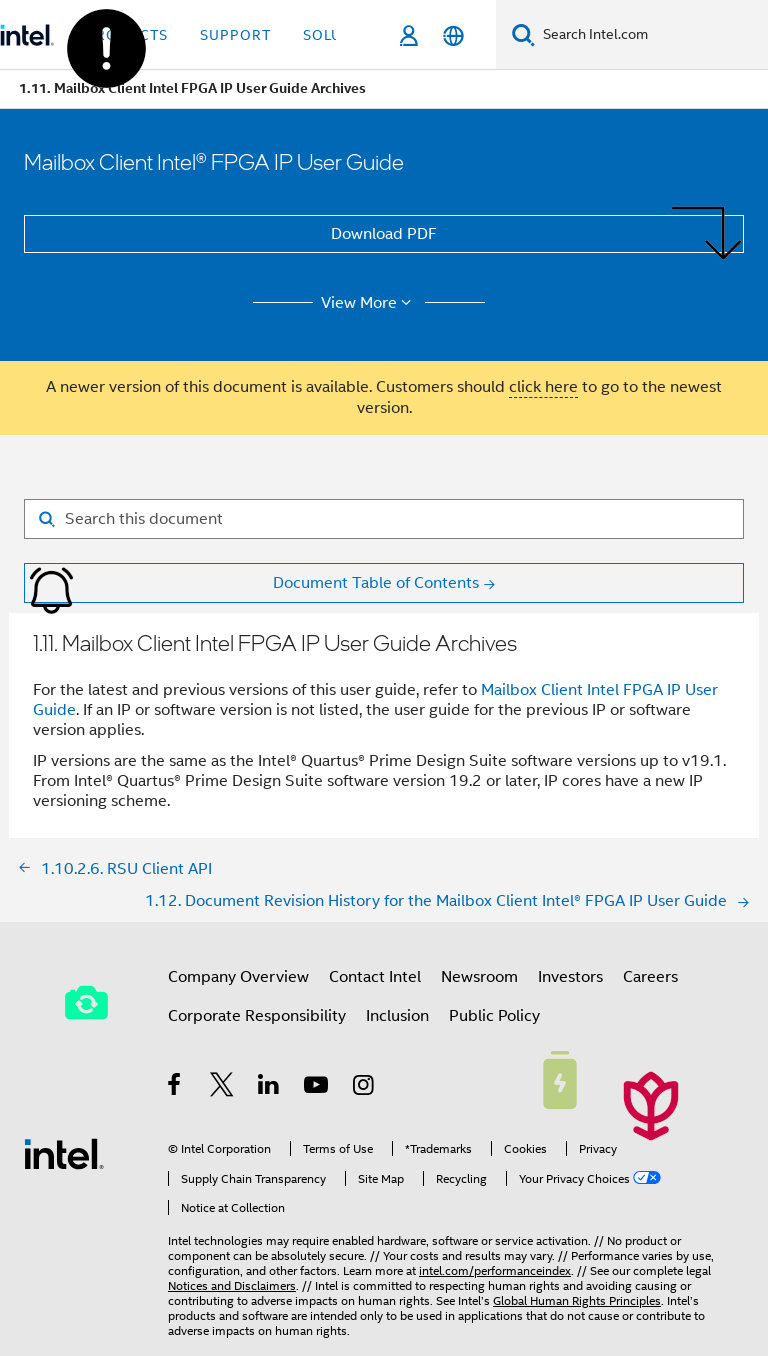 Image resolution: width=768 pixels, height=1356 pixels. Describe the element at coordinates (106, 48) in the screenshot. I see `indicates a warning or error state` at that location.